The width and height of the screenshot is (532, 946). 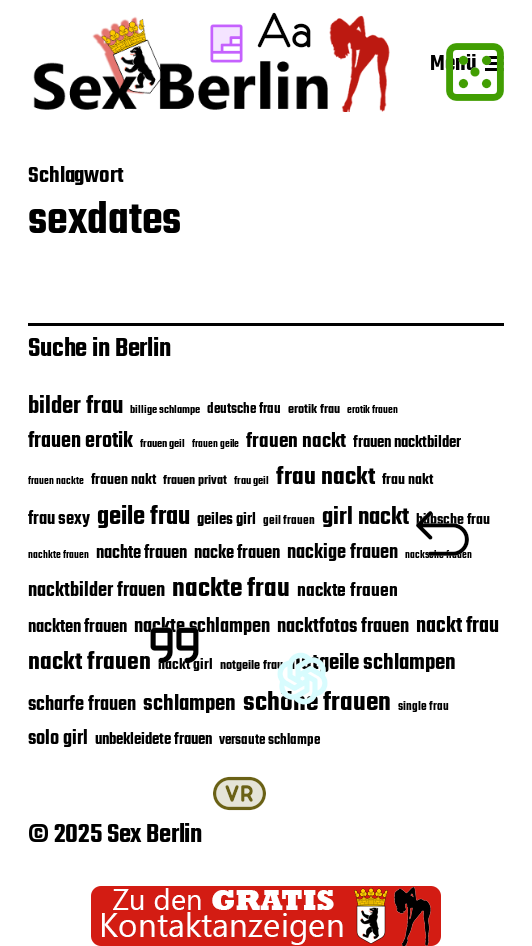 I want to click on access OpenAI services or ChatGPT, so click(x=302, y=678).